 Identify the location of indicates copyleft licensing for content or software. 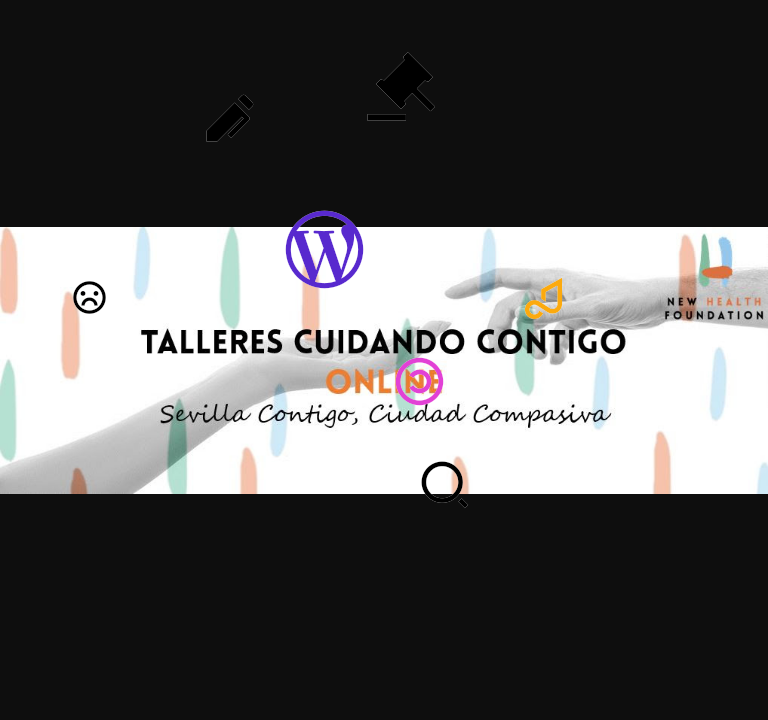
(419, 381).